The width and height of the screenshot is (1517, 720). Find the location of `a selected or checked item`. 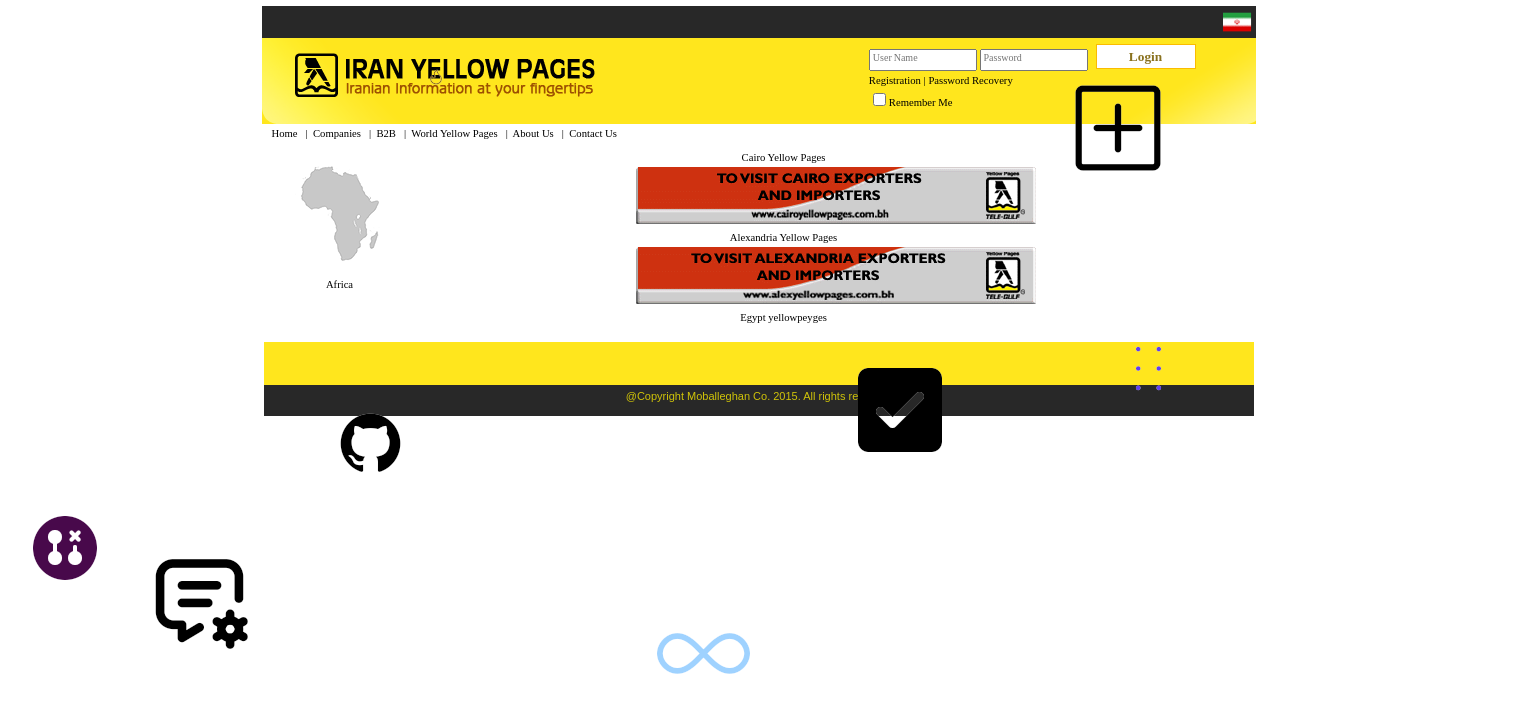

a selected or checked item is located at coordinates (900, 410).